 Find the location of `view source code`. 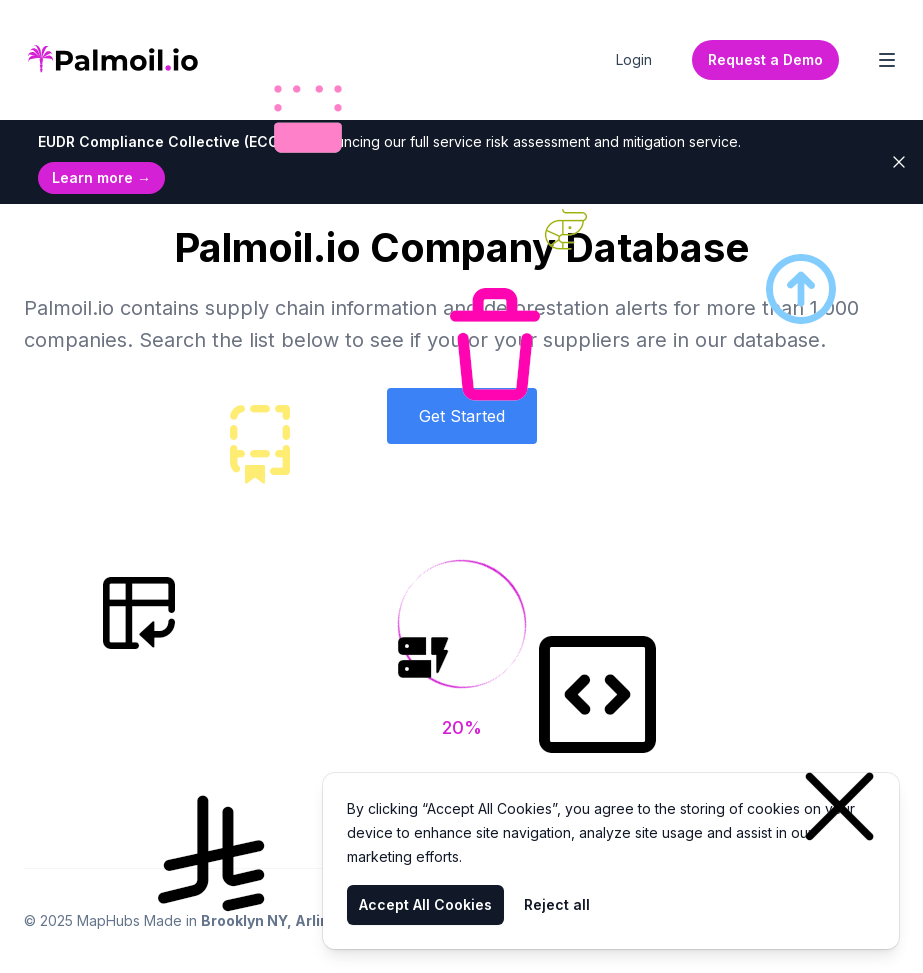

view source code is located at coordinates (597, 694).